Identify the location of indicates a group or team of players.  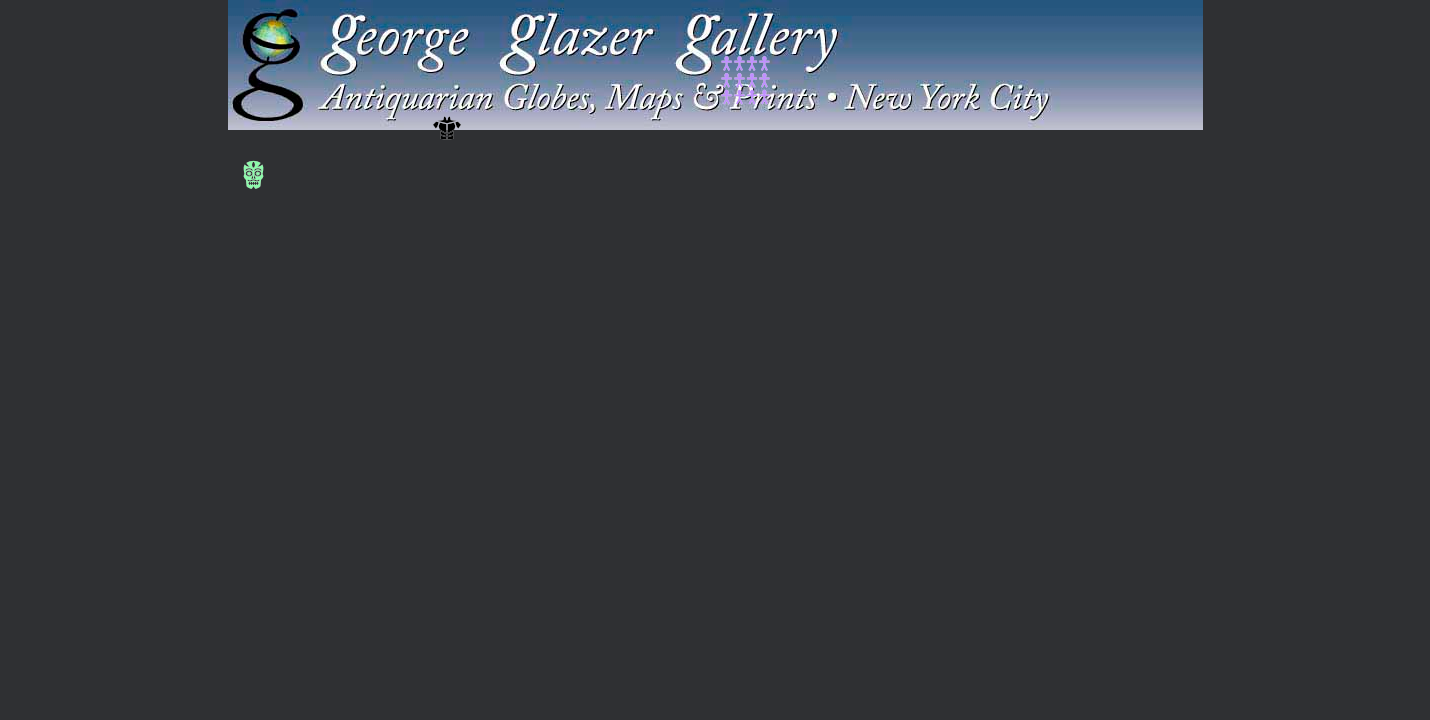
(746, 80).